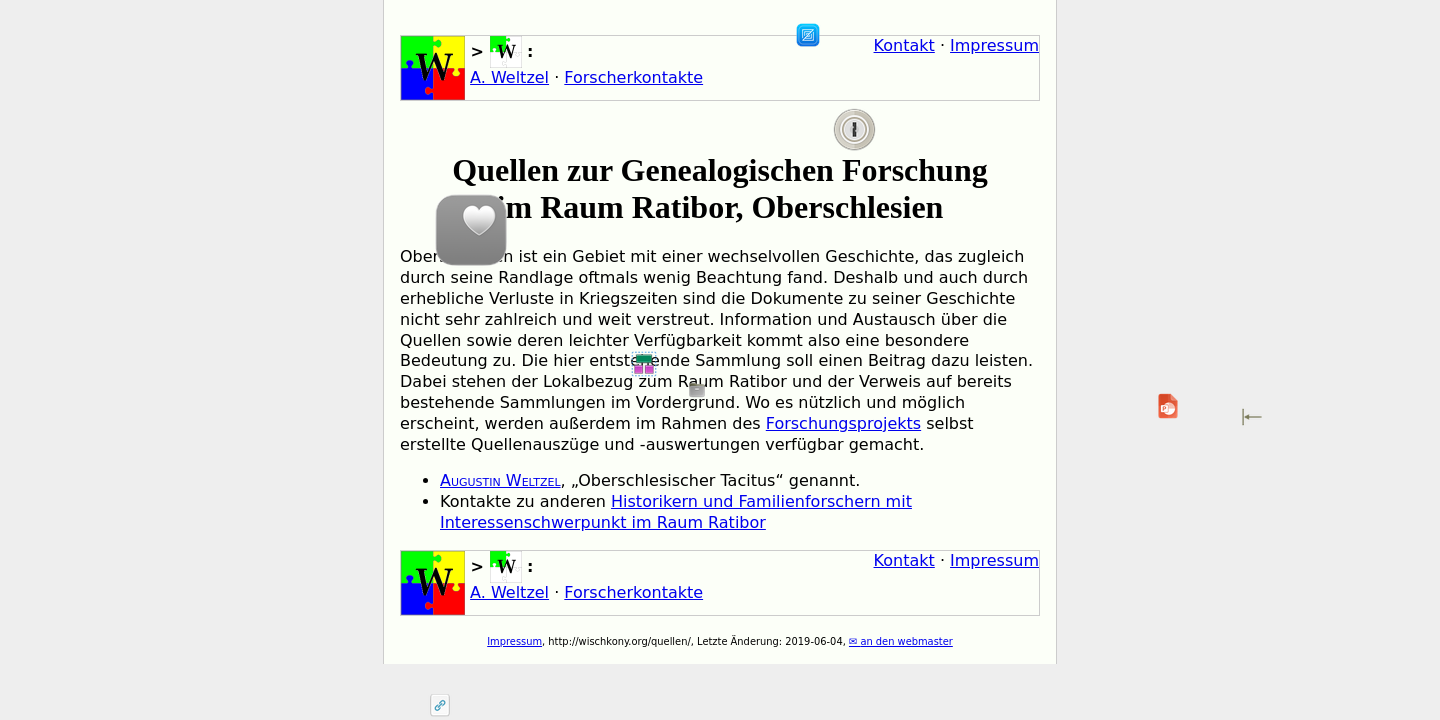 This screenshot has width=1440, height=720. I want to click on open the Health app, so click(471, 230).